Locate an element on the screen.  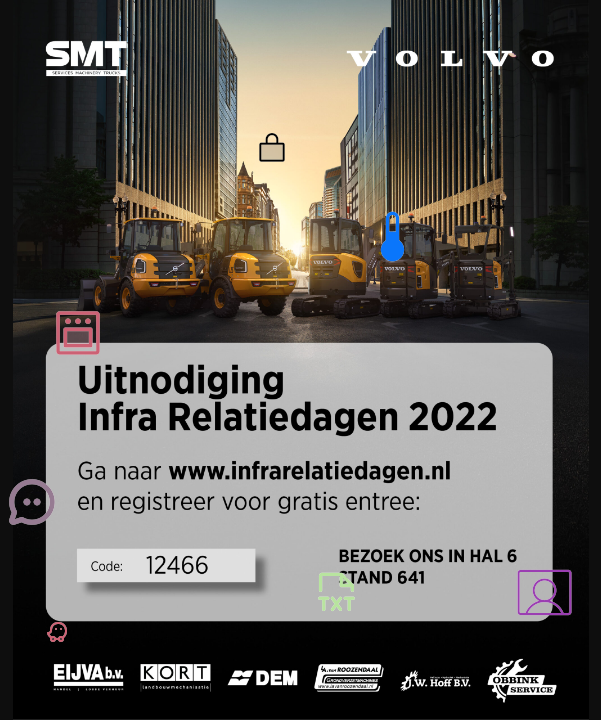
view current temperature reading is located at coordinates (392, 236).